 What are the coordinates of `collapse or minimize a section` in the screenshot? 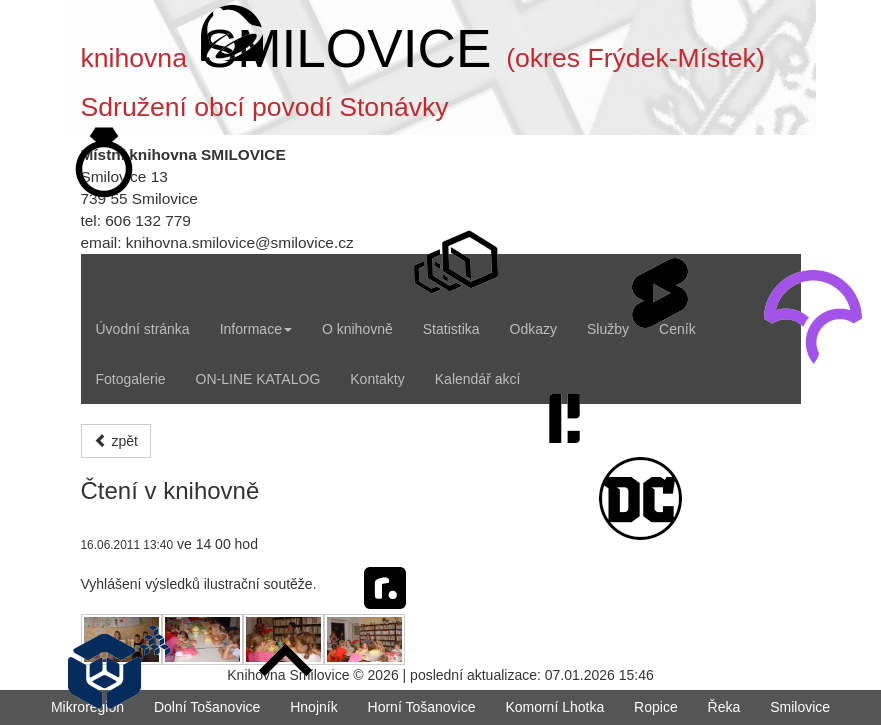 It's located at (285, 660).